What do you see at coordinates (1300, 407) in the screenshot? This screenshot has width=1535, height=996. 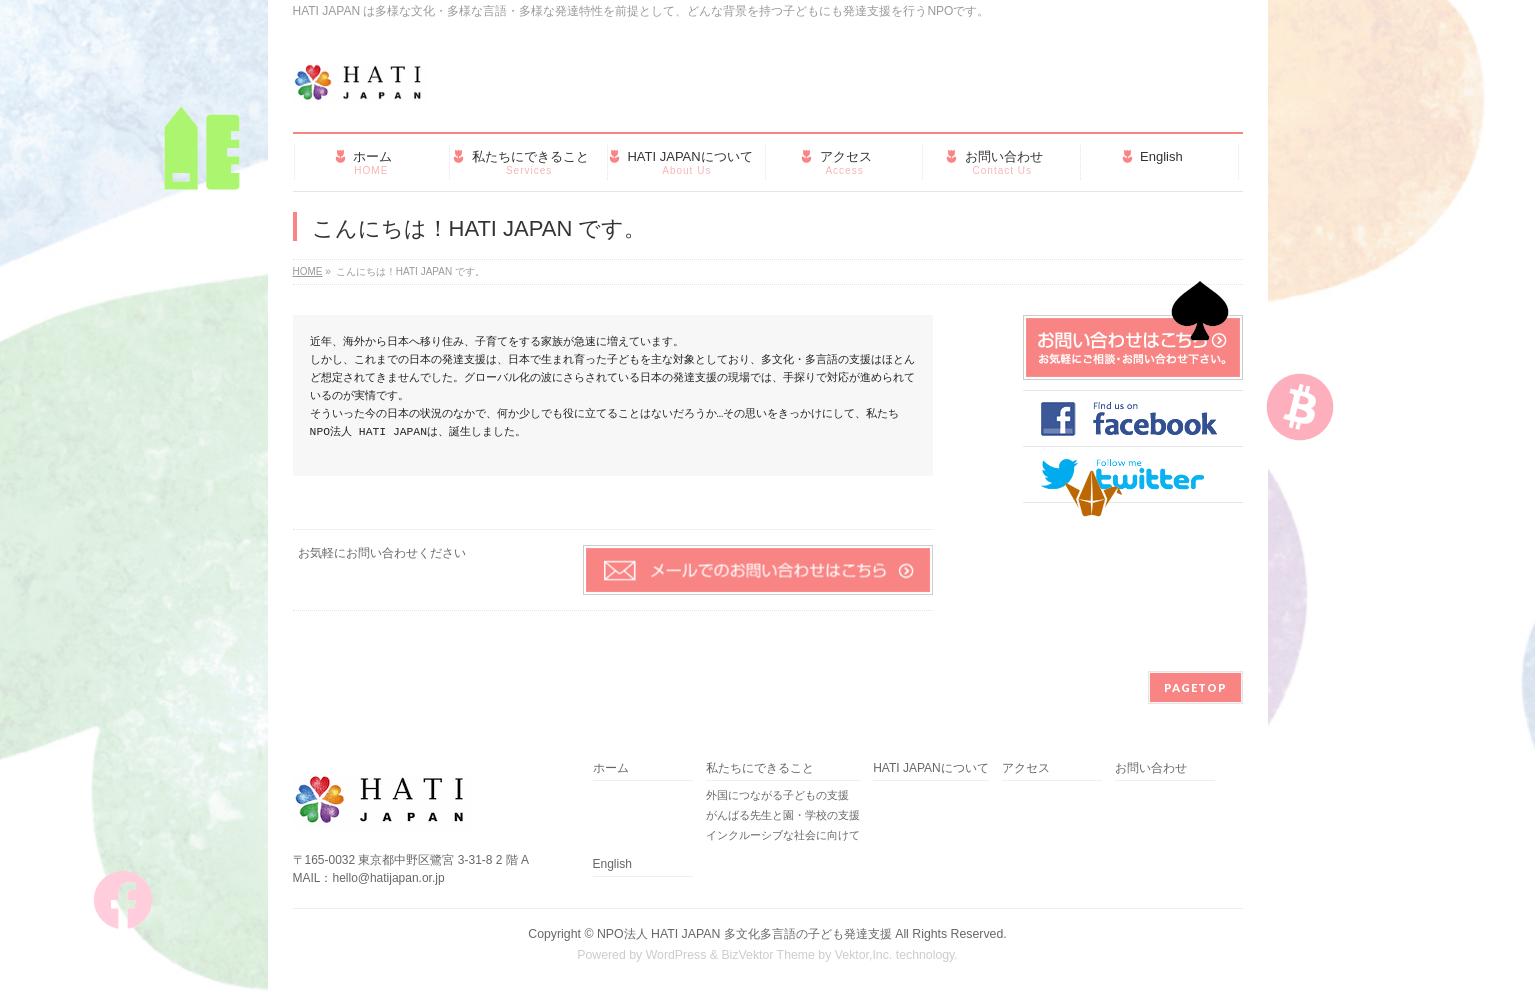 I see `bitcoin logo` at bounding box center [1300, 407].